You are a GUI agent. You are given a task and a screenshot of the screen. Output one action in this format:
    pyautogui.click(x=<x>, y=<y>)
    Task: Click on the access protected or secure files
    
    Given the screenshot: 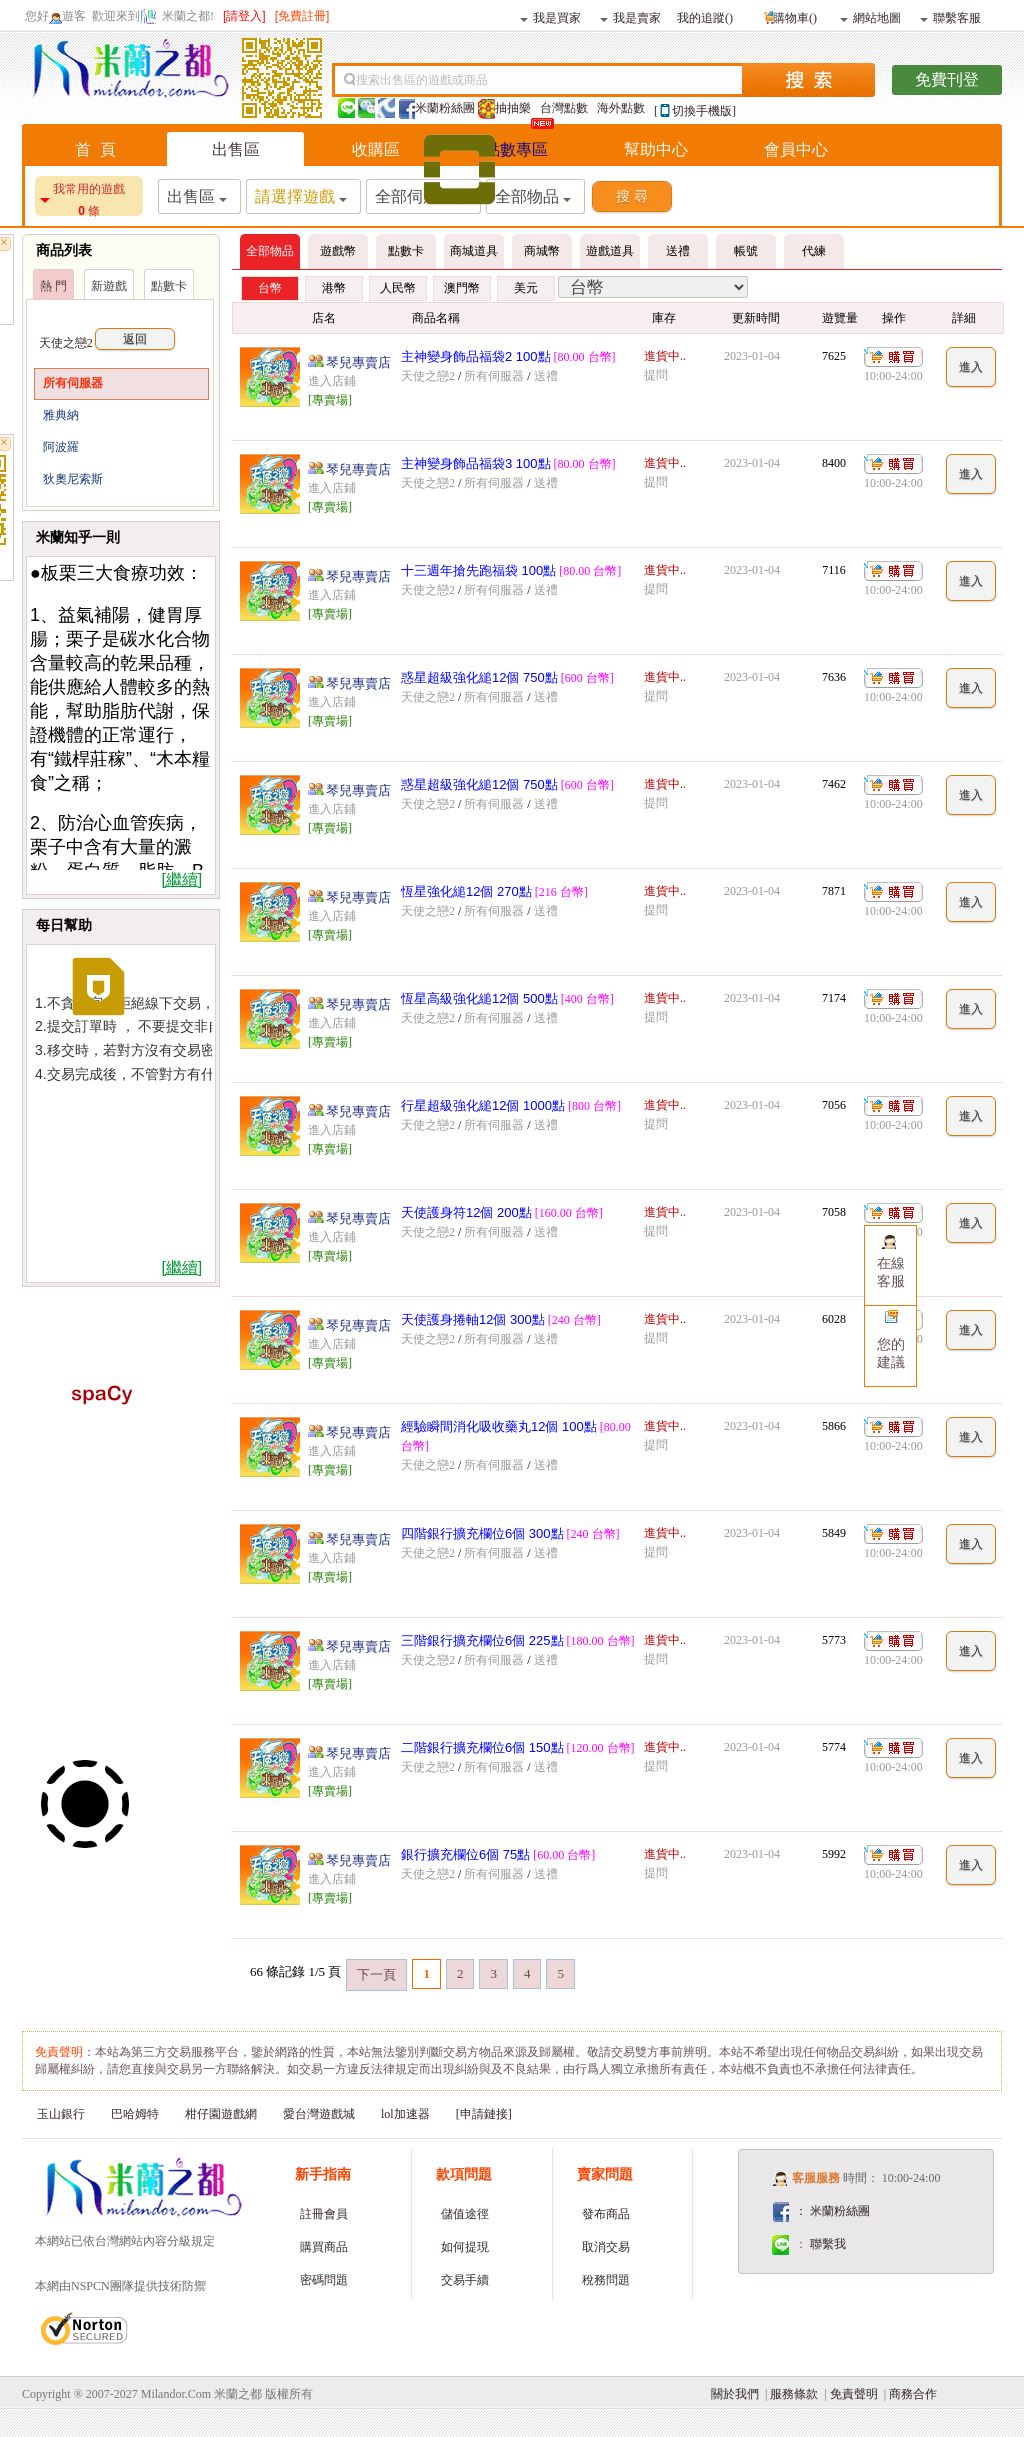 What is the action you would take?
    pyautogui.click(x=98, y=986)
    